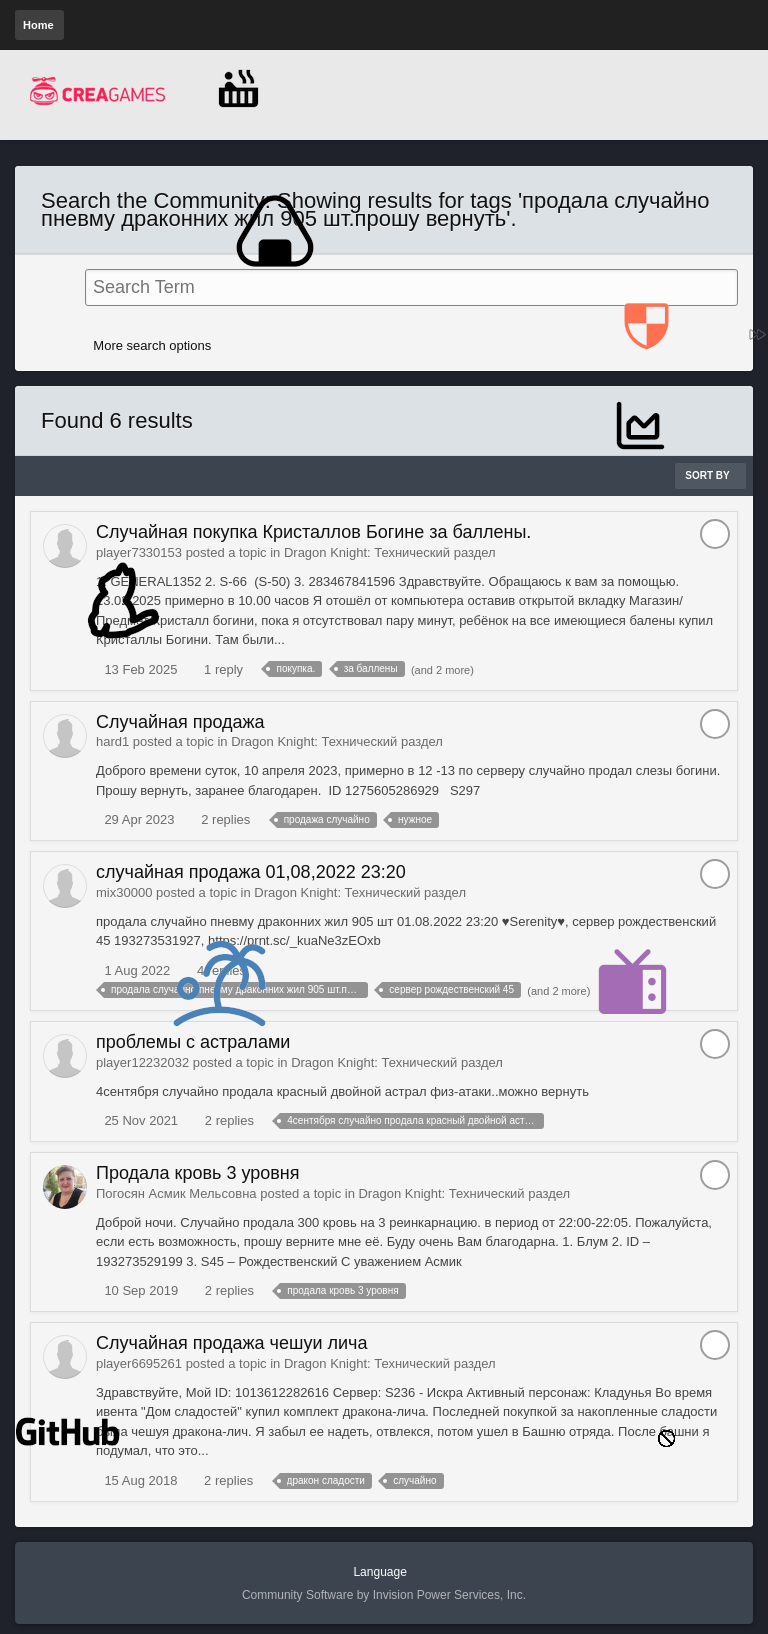 This screenshot has width=768, height=1634. What do you see at coordinates (68, 1431) in the screenshot?
I see `link to GitHub repository` at bounding box center [68, 1431].